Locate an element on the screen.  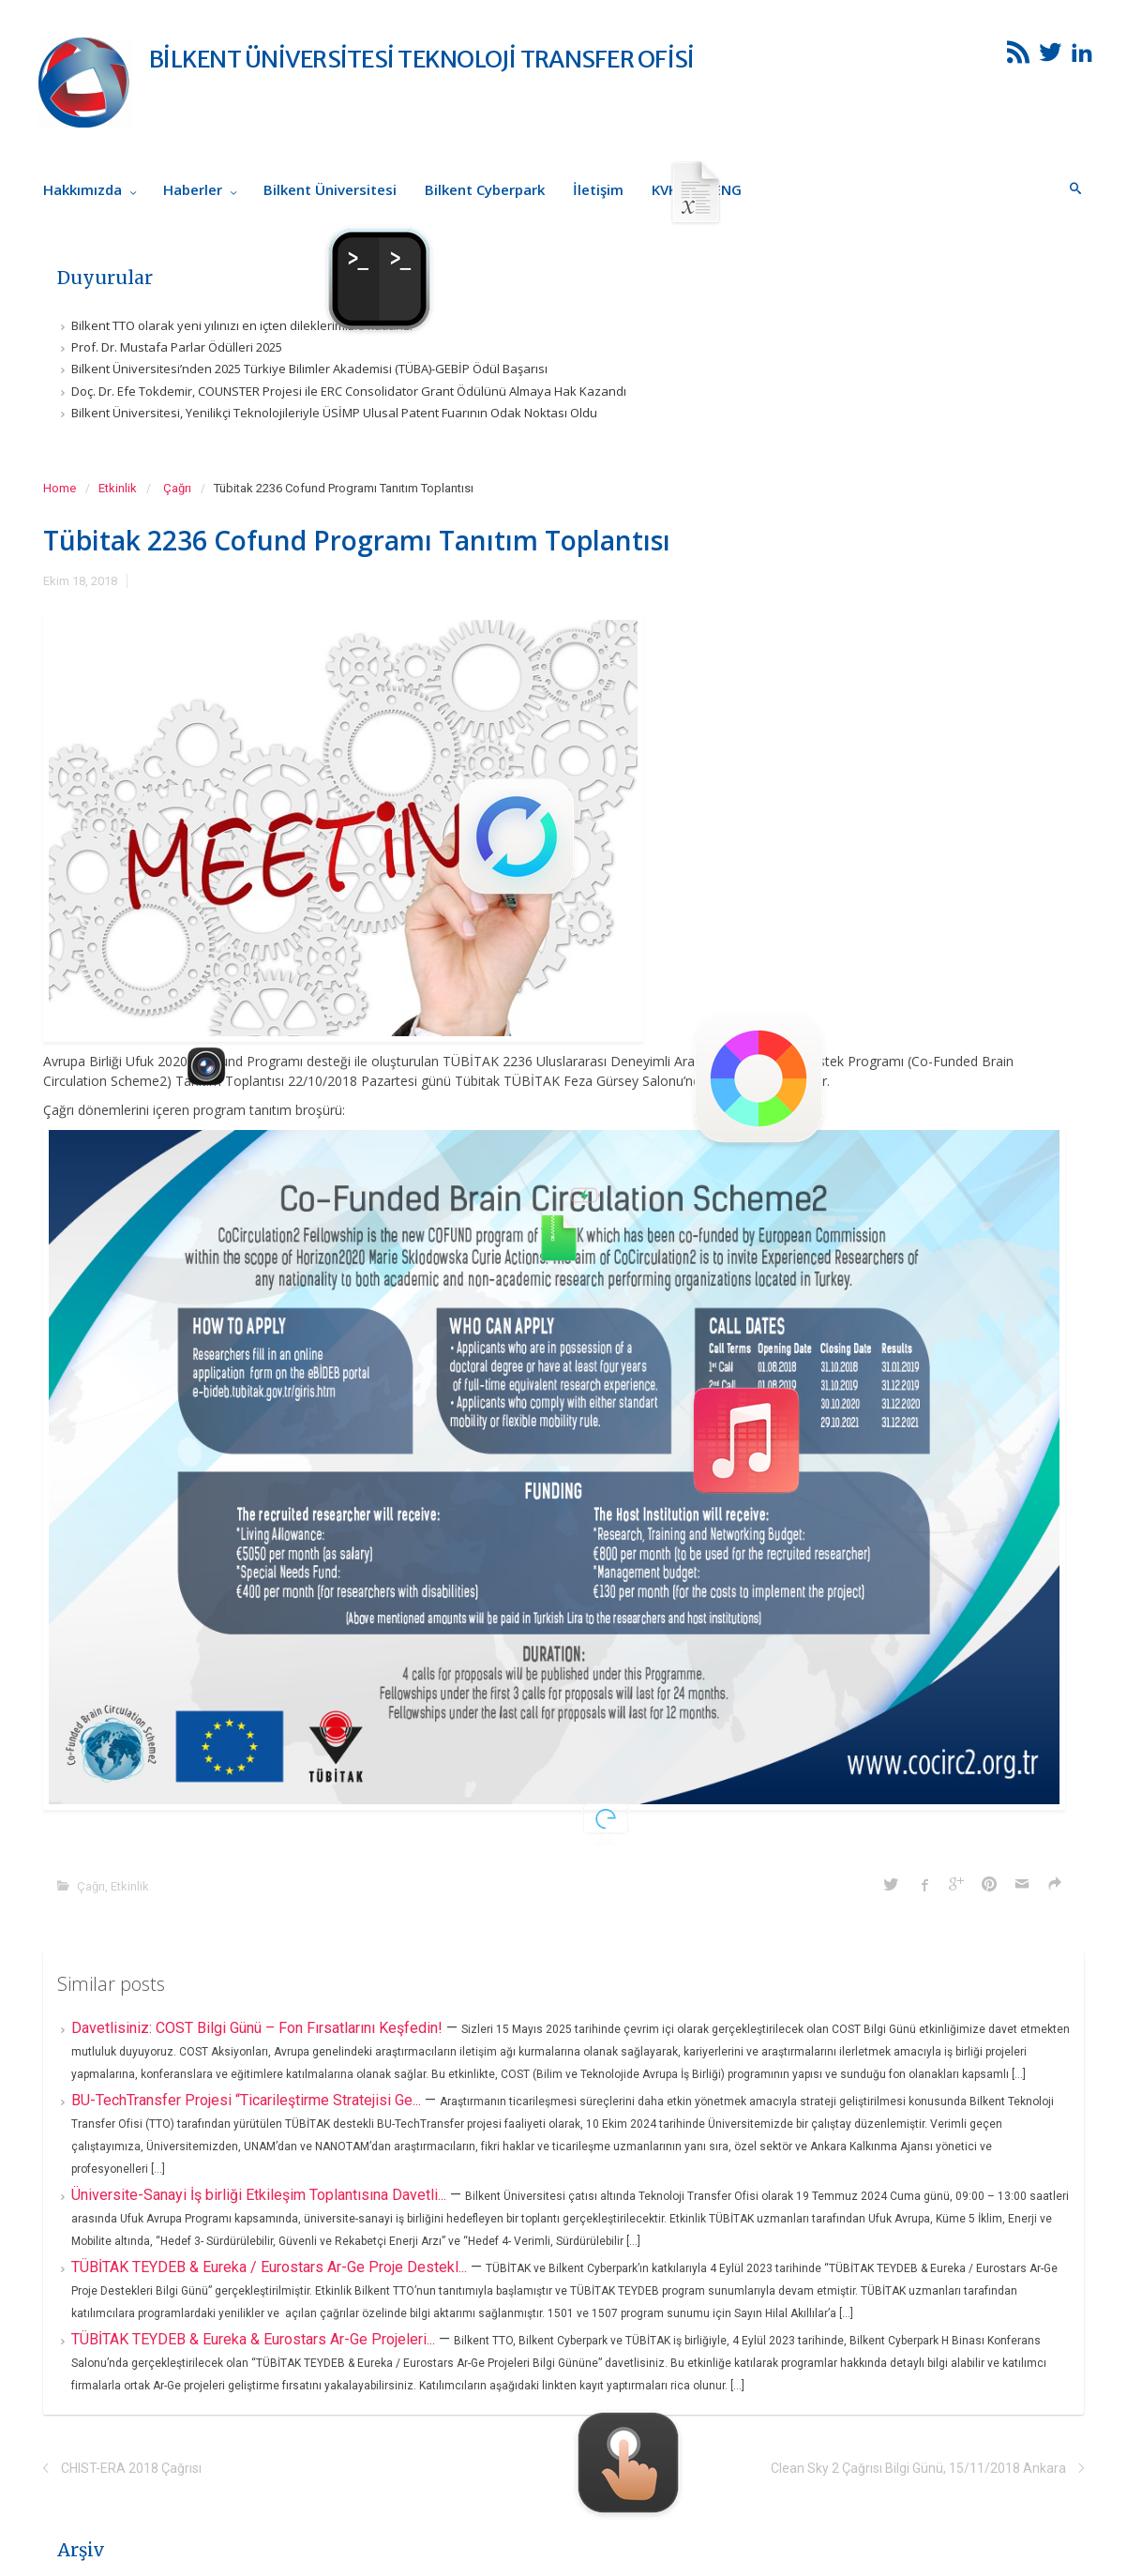
open RawTherapee photo editing application is located at coordinates (759, 1078).